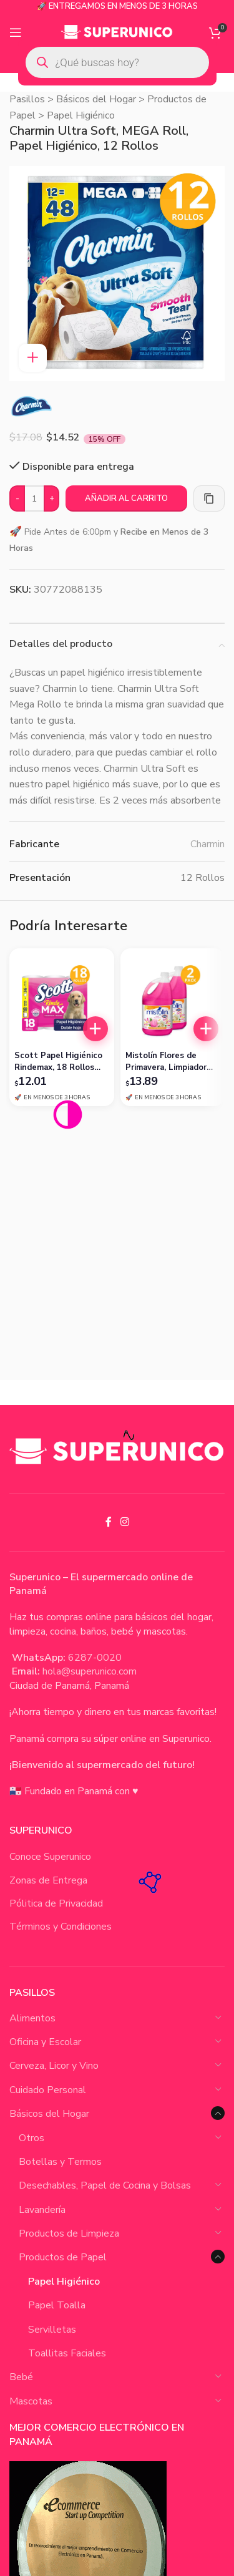 This screenshot has height=2576, width=234. I want to click on access polygon or shape drawing tool, so click(150, 1882).